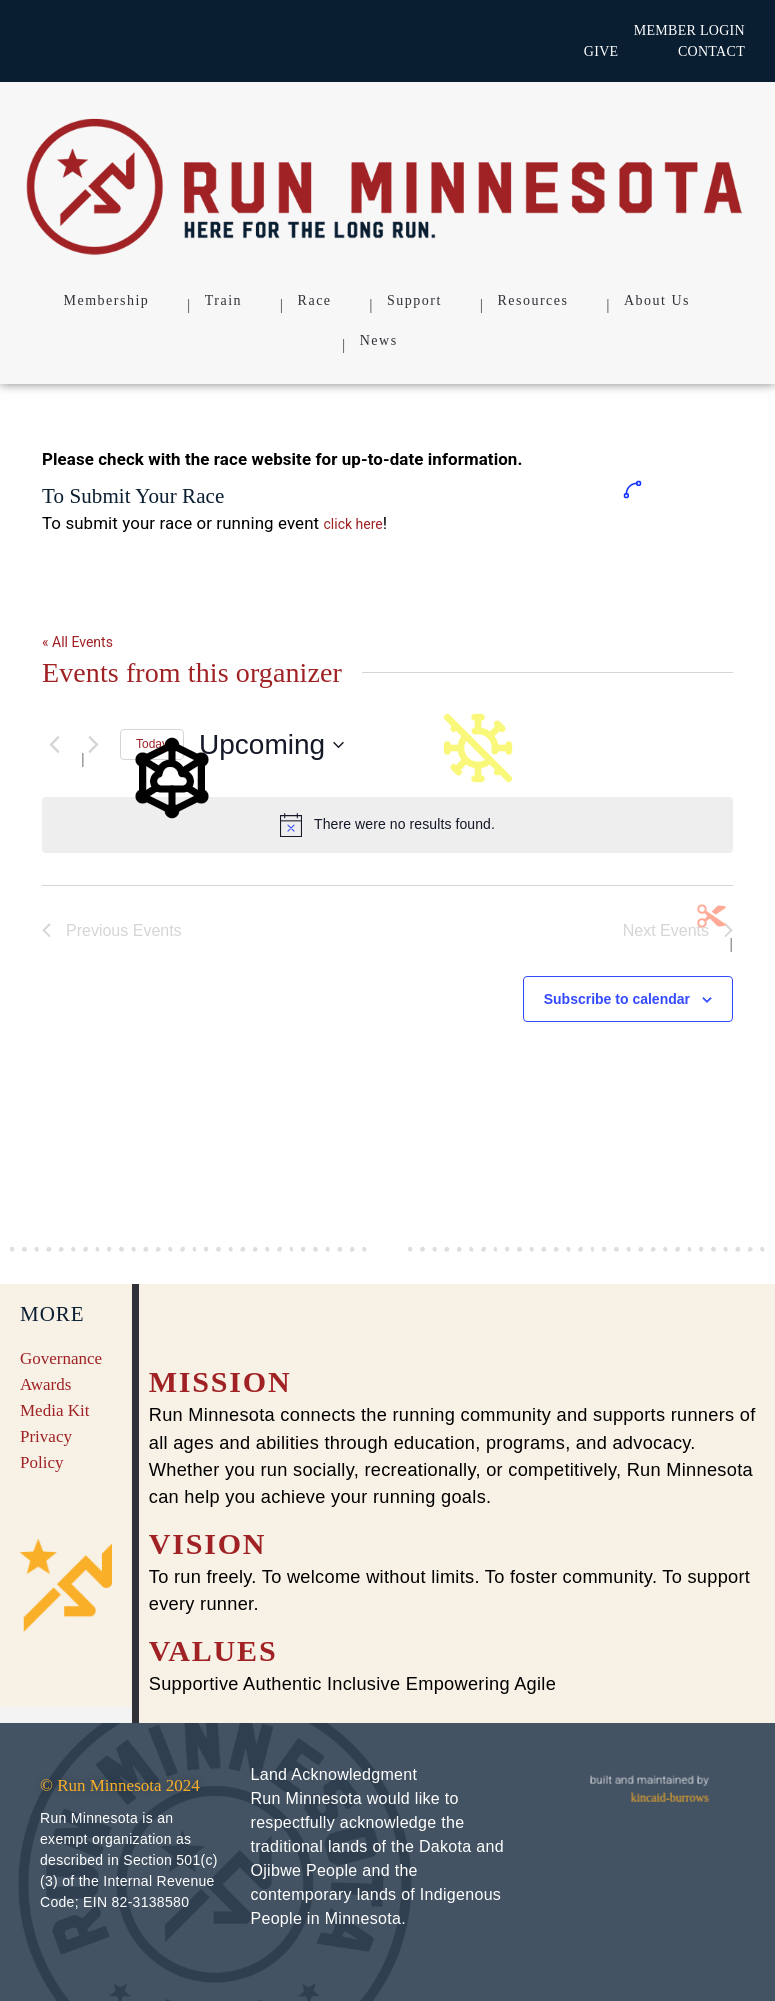 This screenshot has width=775, height=2001. Describe the element at coordinates (172, 778) in the screenshot. I see `storj decentralized cloud storage logo` at that location.